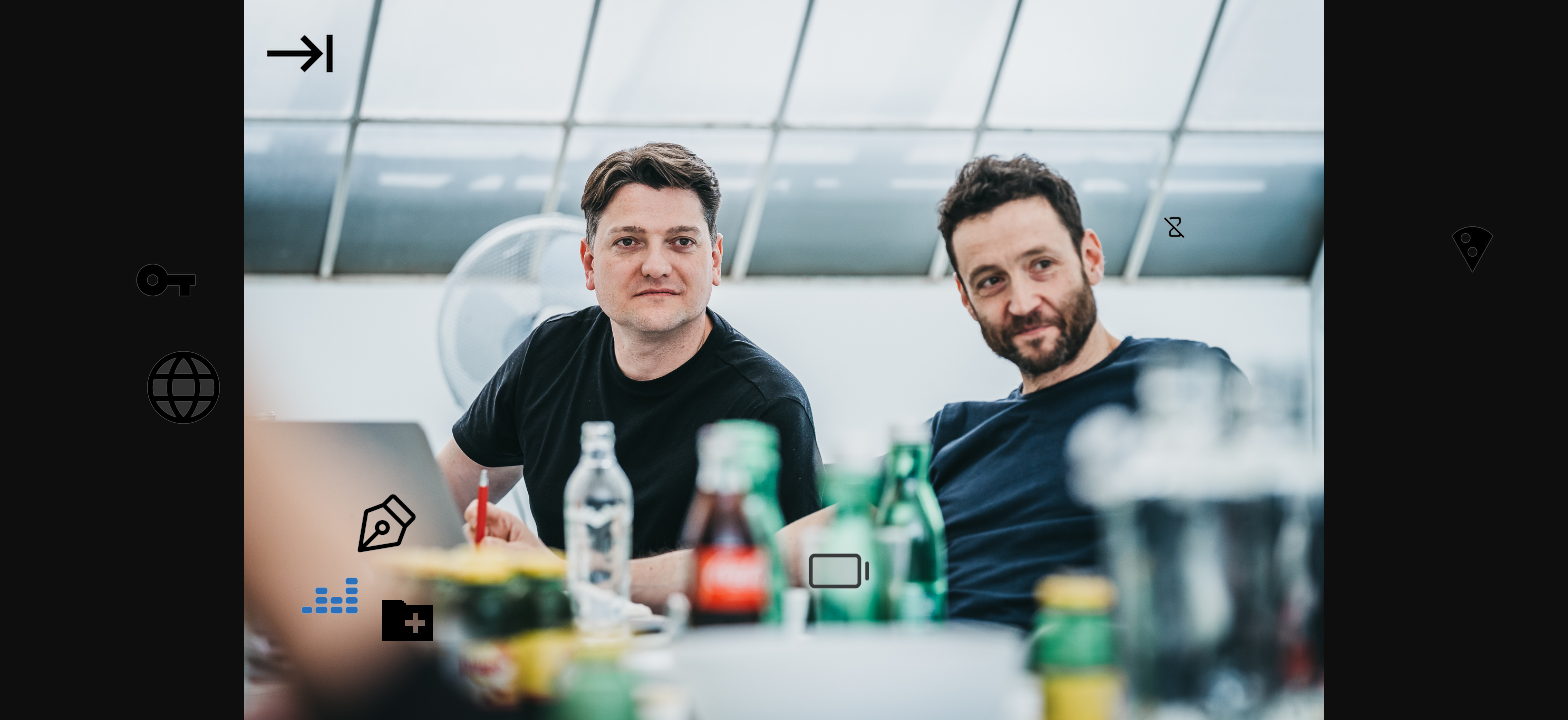 The image size is (1568, 720). Describe the element at coordinates (301, 53) in the screenshot. I see `move cursor to end of line or field` at that location.